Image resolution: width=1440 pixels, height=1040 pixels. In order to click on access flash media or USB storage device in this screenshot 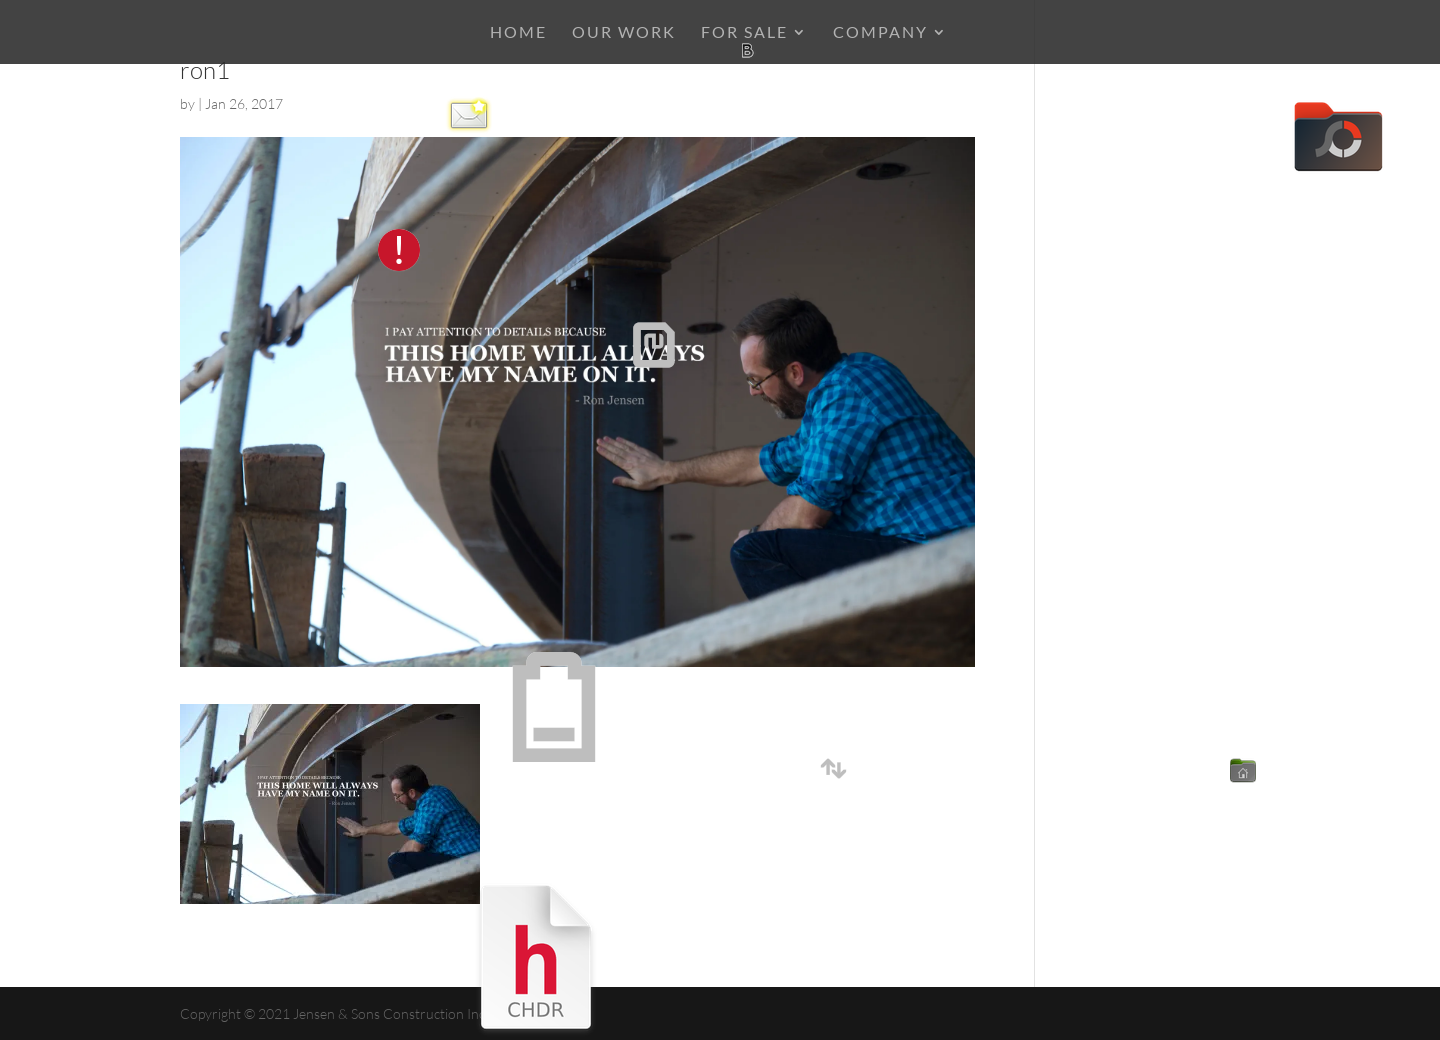, I will do `click(652, 345)`.